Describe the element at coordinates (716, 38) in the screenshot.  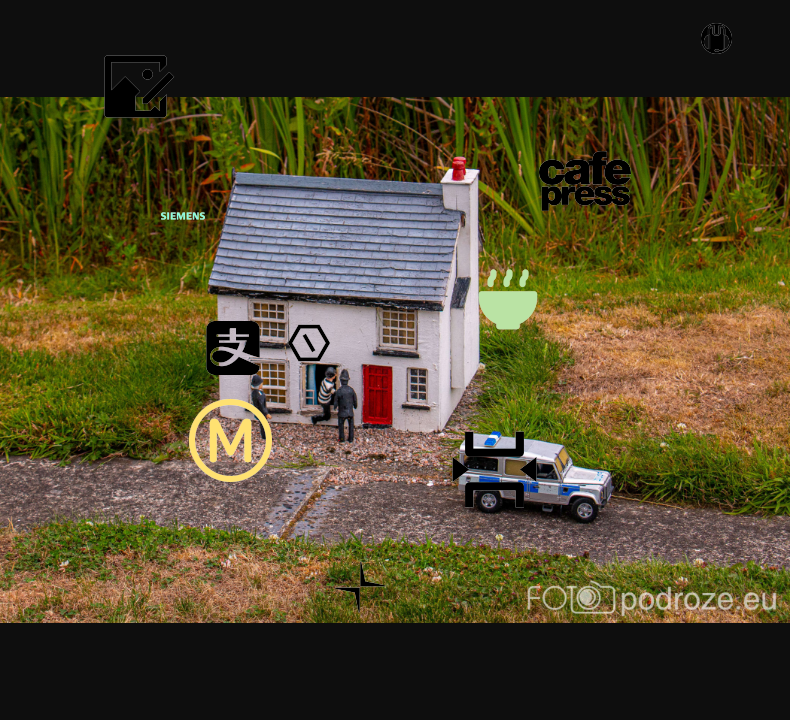
I see `open mumble voice chat application` at that location.